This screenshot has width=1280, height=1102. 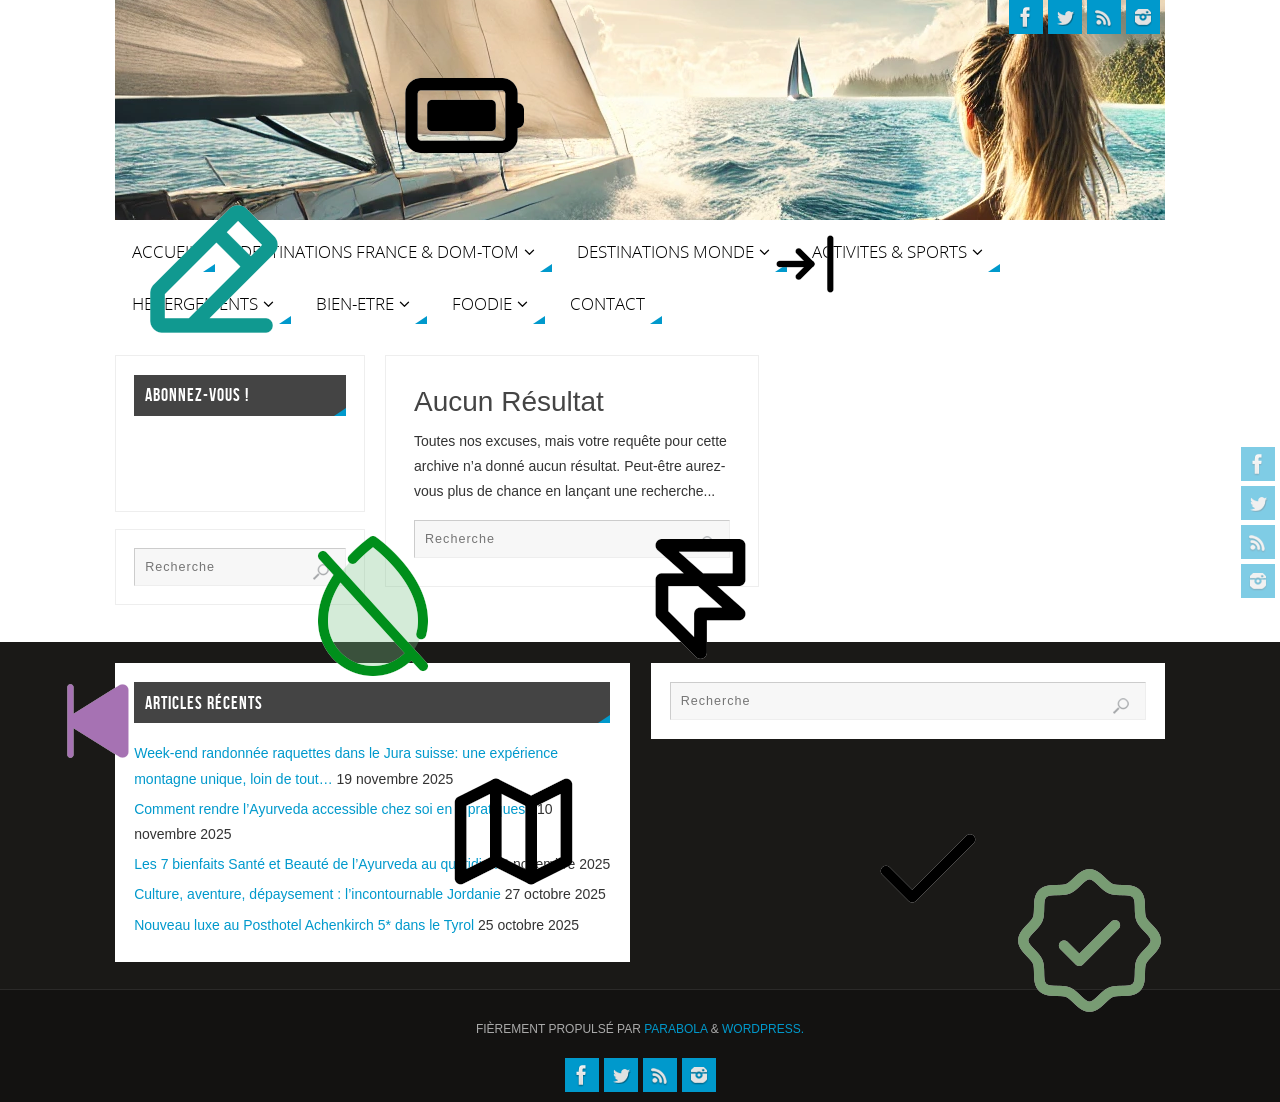 I want to click on skip to previous track, so click(x=98, y=721).